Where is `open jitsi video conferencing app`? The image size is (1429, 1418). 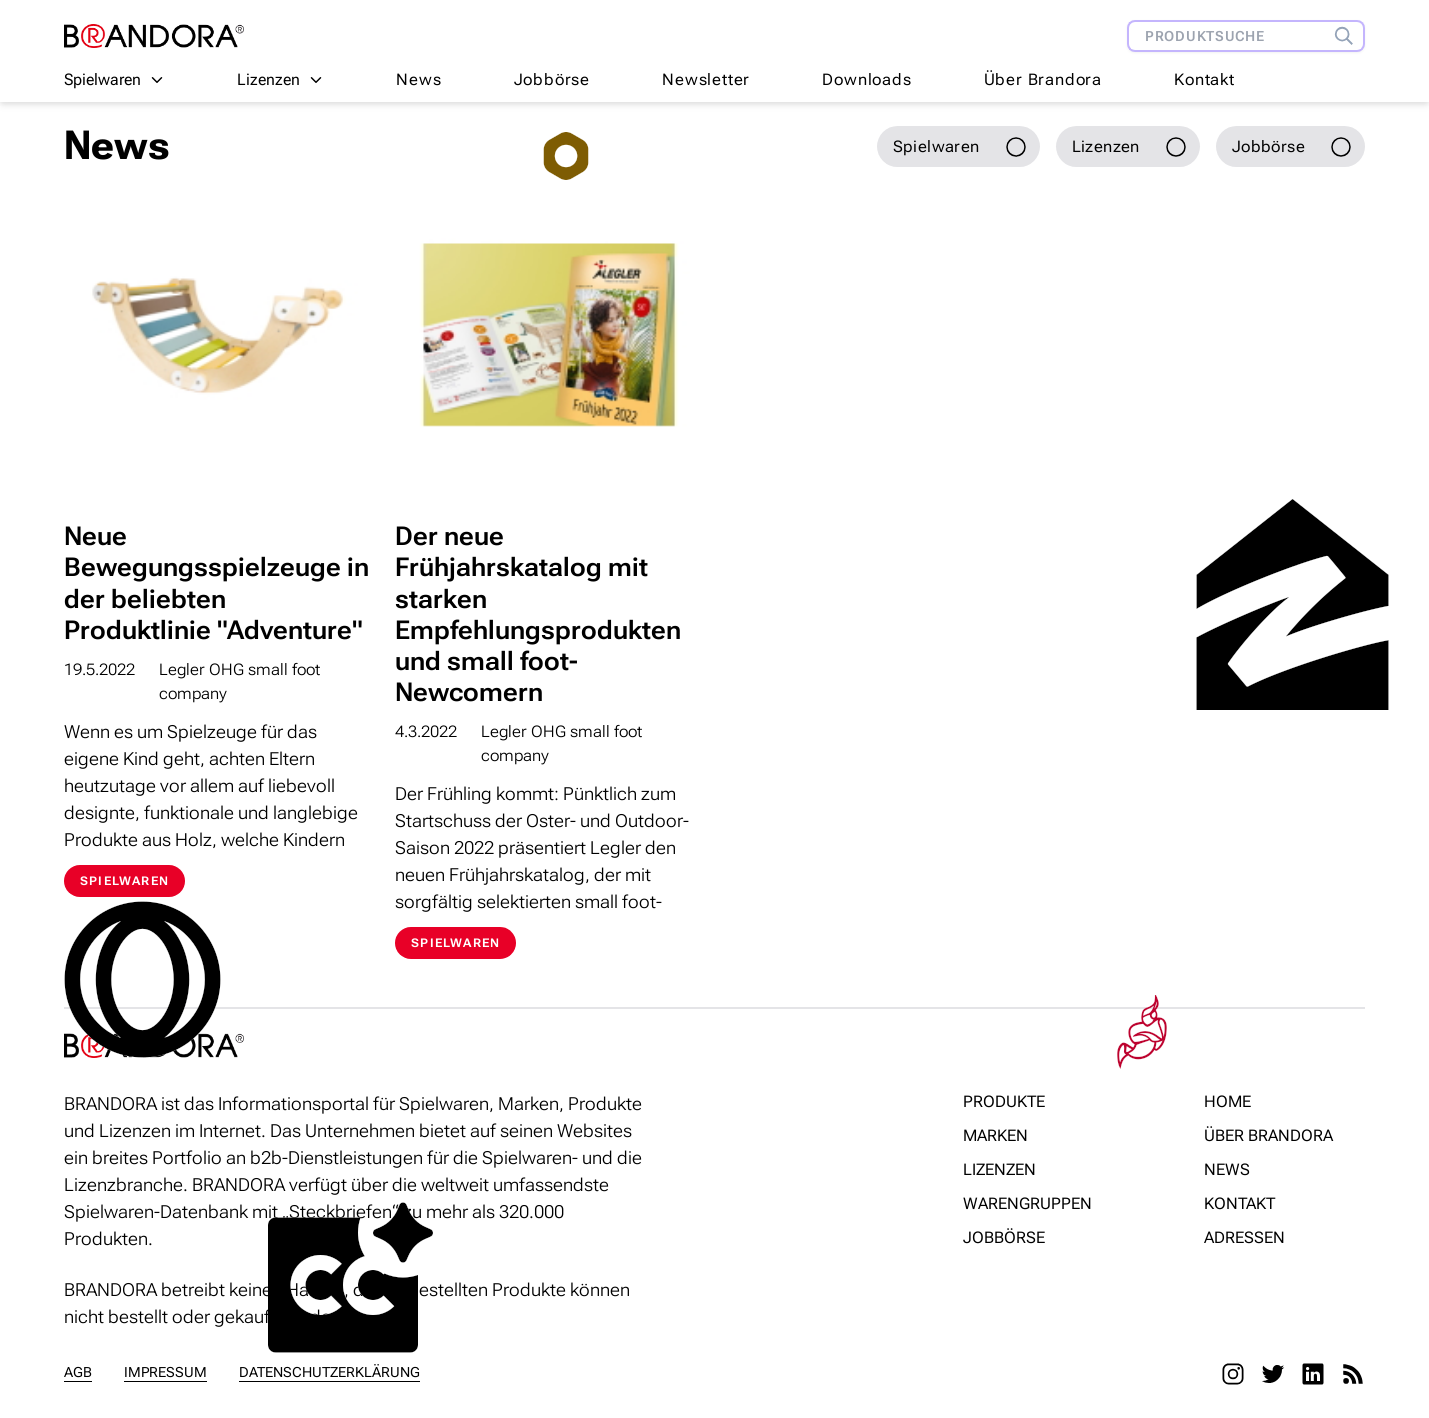
open jitsi video conferencing app is located at coordinates (1142, 1032).